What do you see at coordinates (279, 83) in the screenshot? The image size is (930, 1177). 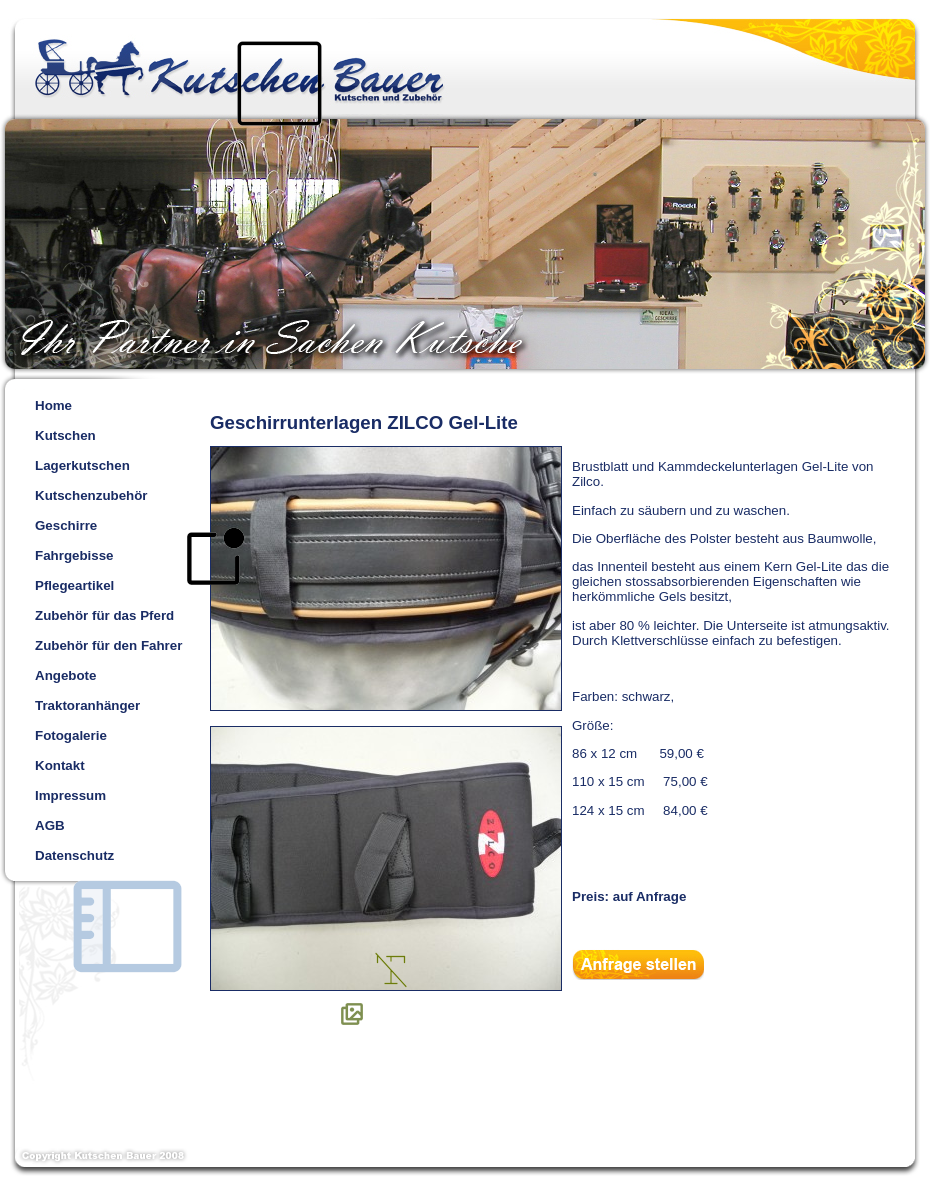 I see `stop media playback` at bounding box center [279, 83].